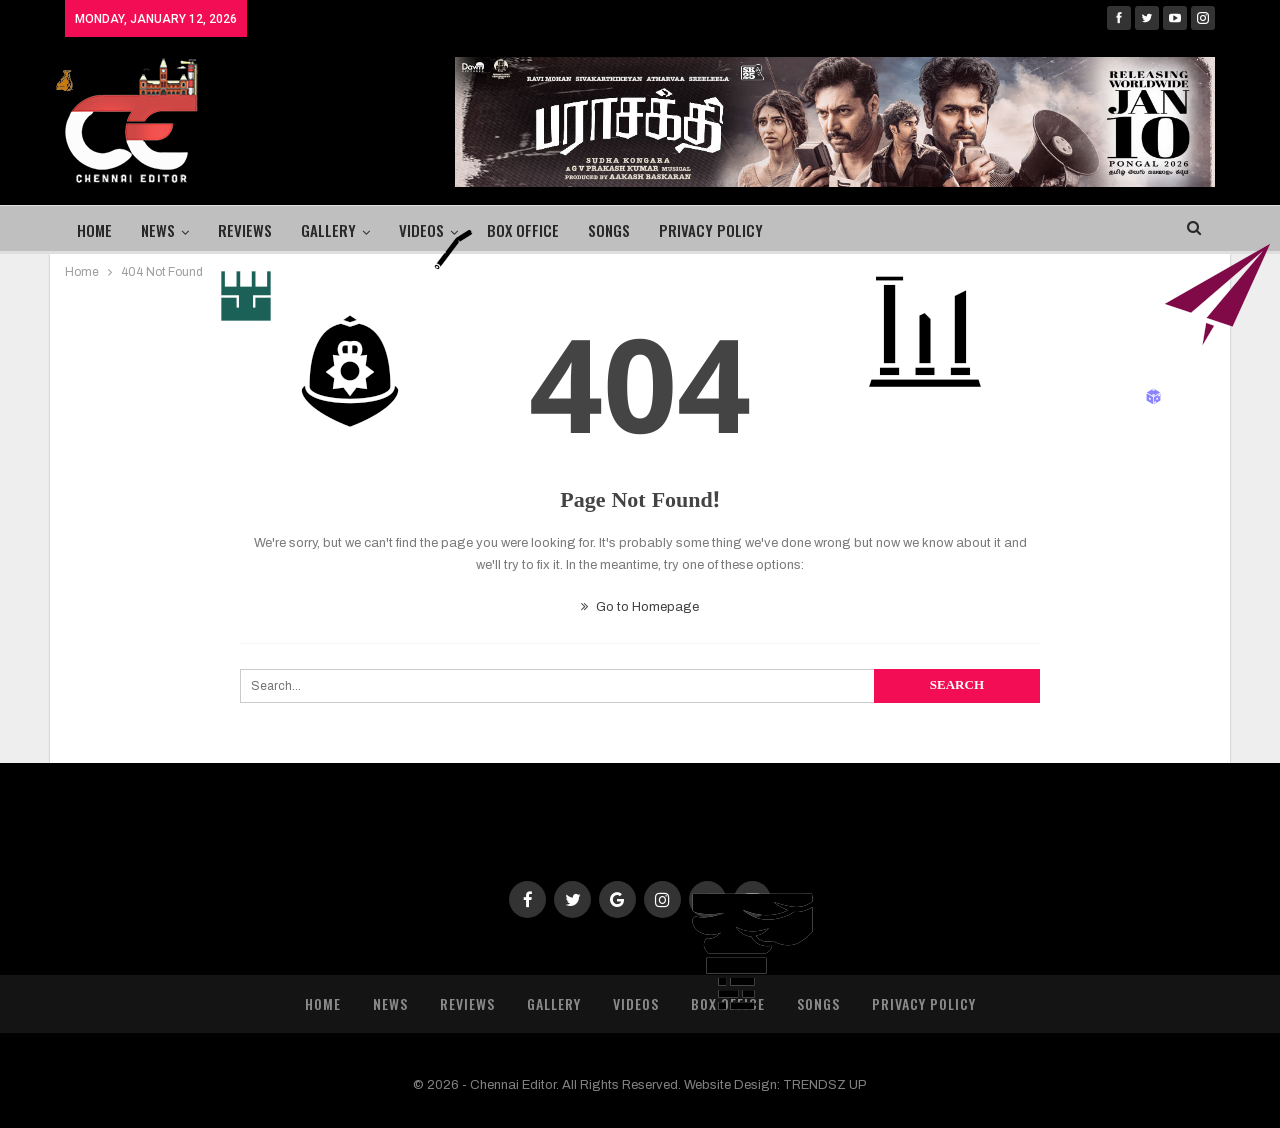 This screenshot has width=1280, height=1128. I want to click on castle or fortress icon for strategy games, so click(246, 296).